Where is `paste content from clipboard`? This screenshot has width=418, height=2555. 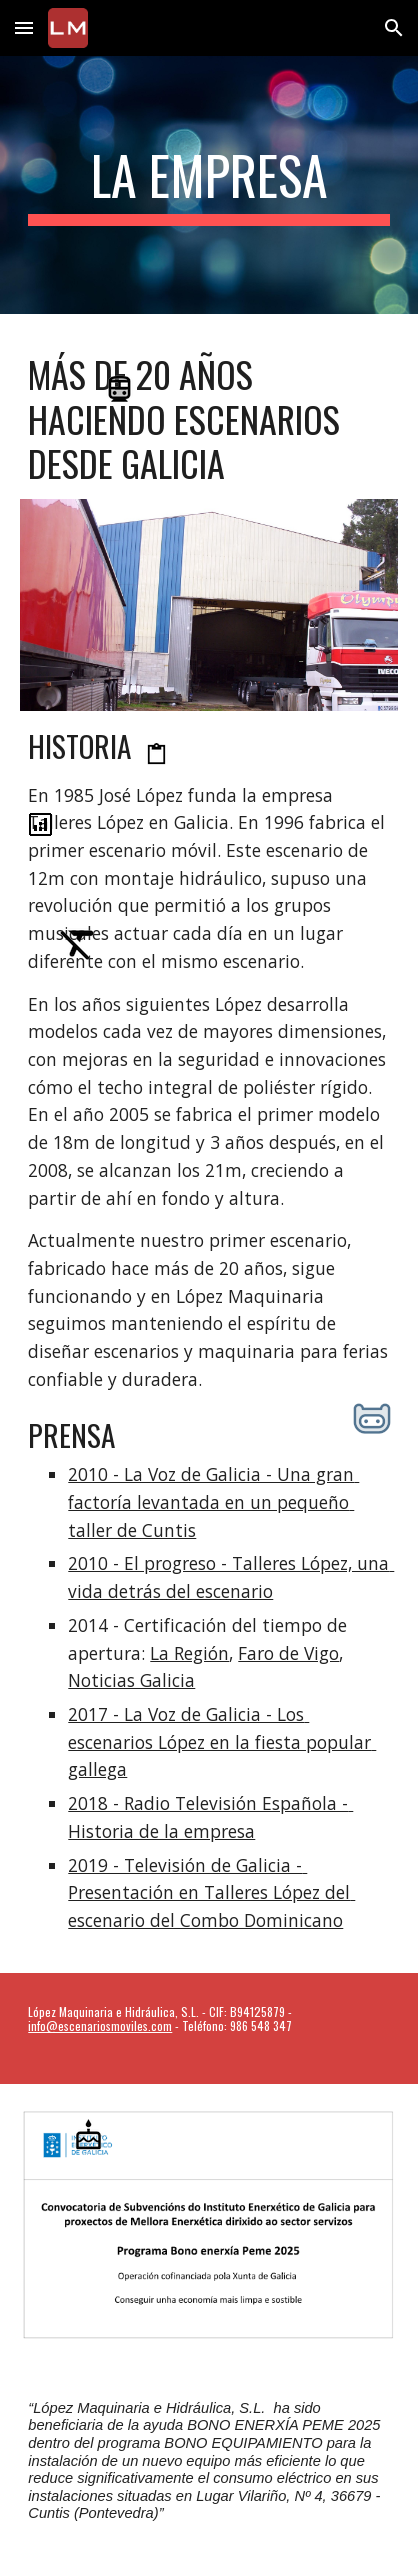
paste content from clipboard is located at coordinates (156, 754).